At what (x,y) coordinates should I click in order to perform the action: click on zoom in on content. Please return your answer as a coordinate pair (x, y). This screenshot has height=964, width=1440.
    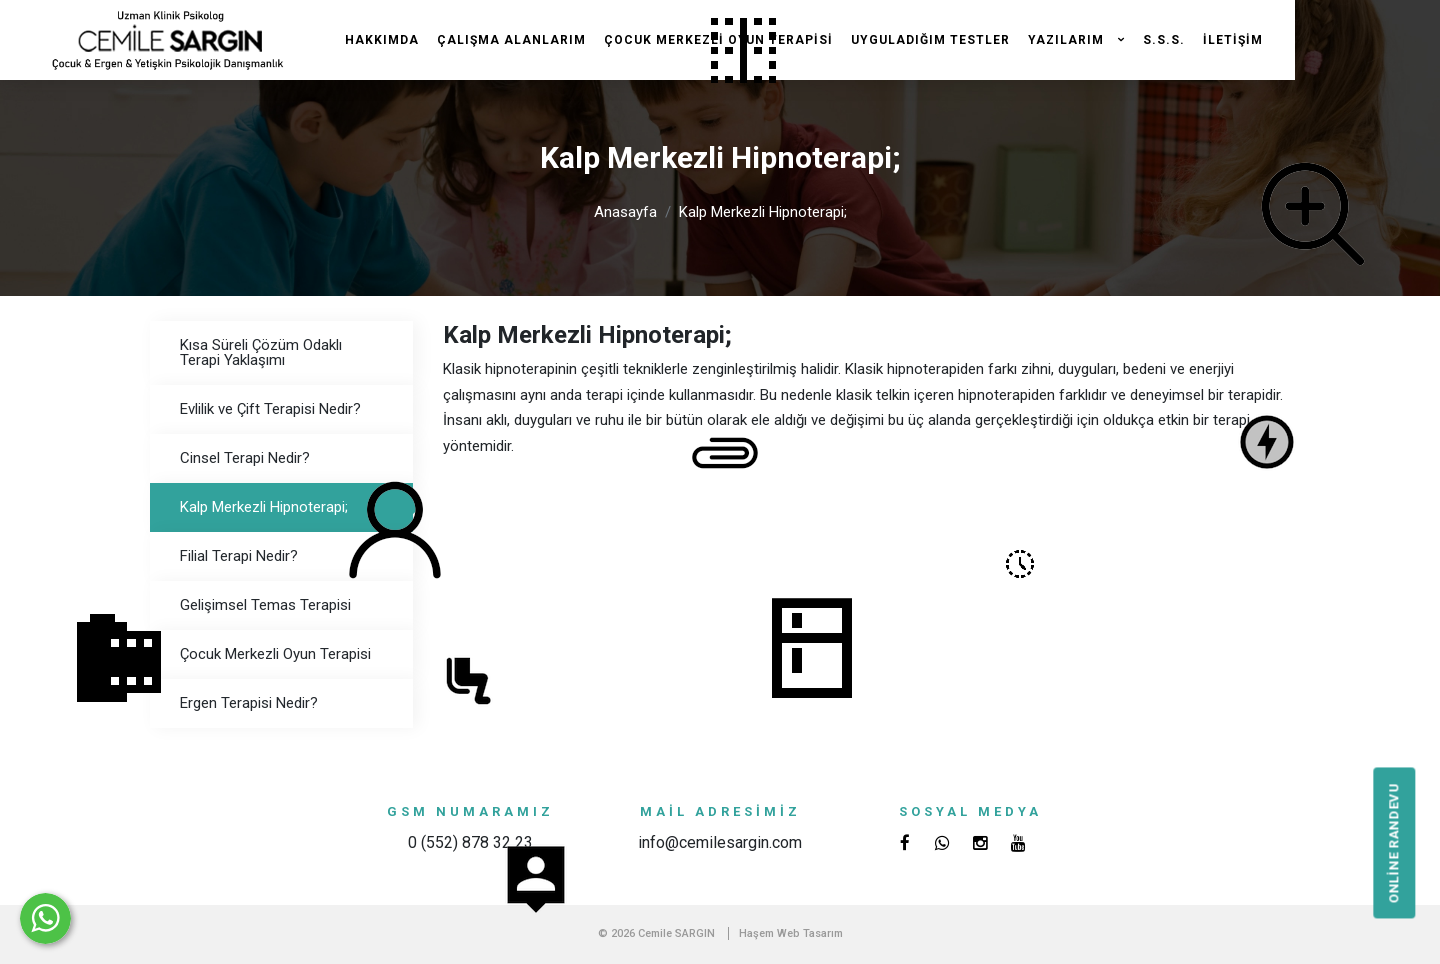
    Looking at the image, I should click on (1313, 214).